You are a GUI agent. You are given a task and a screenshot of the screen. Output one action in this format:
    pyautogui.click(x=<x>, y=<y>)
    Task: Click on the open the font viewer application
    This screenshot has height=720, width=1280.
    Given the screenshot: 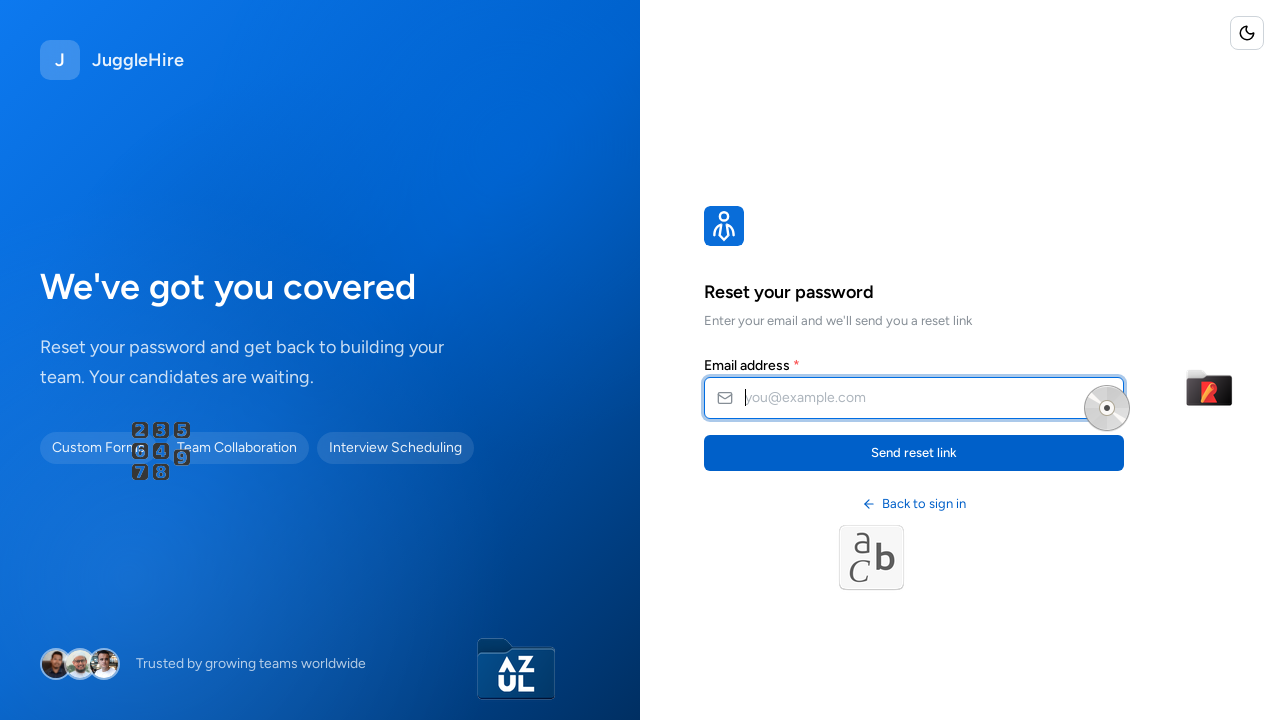 What is the action you would take?
    pyautogui.click(x=871, y=557)
    